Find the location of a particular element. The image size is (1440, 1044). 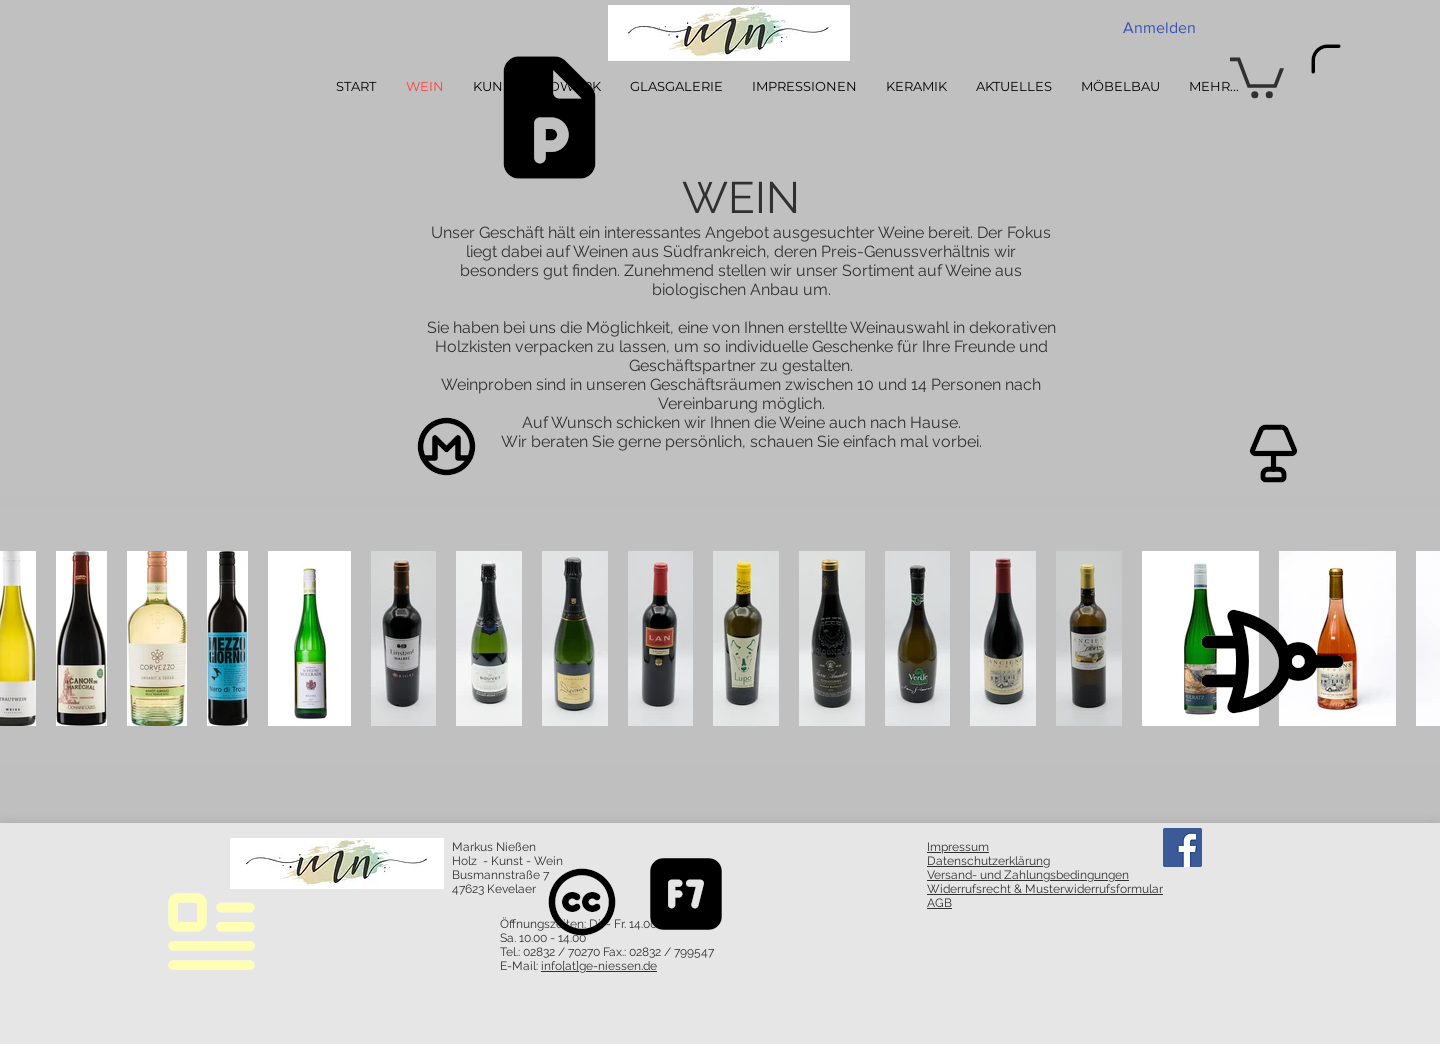

view monero cryptocurrency balance is located at coordinates (446, 446).